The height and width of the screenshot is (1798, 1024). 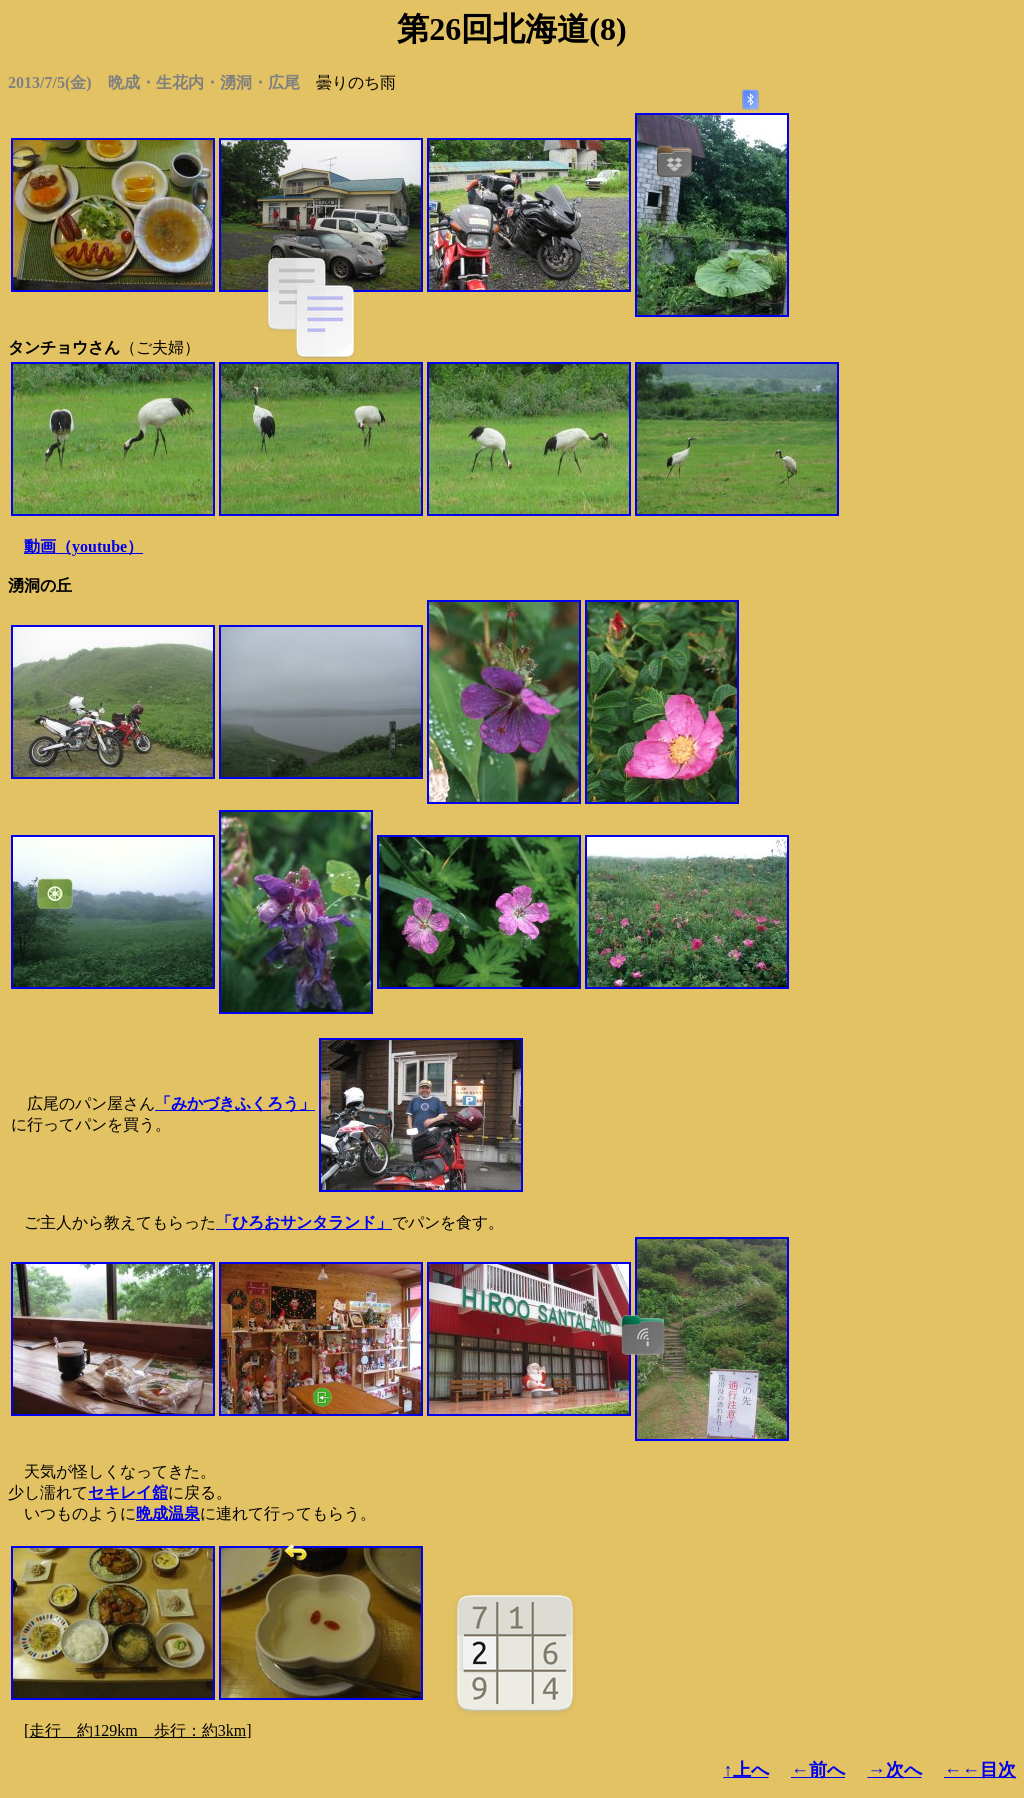 I want to click on access the desktop folder, so click(x=55, y=893).